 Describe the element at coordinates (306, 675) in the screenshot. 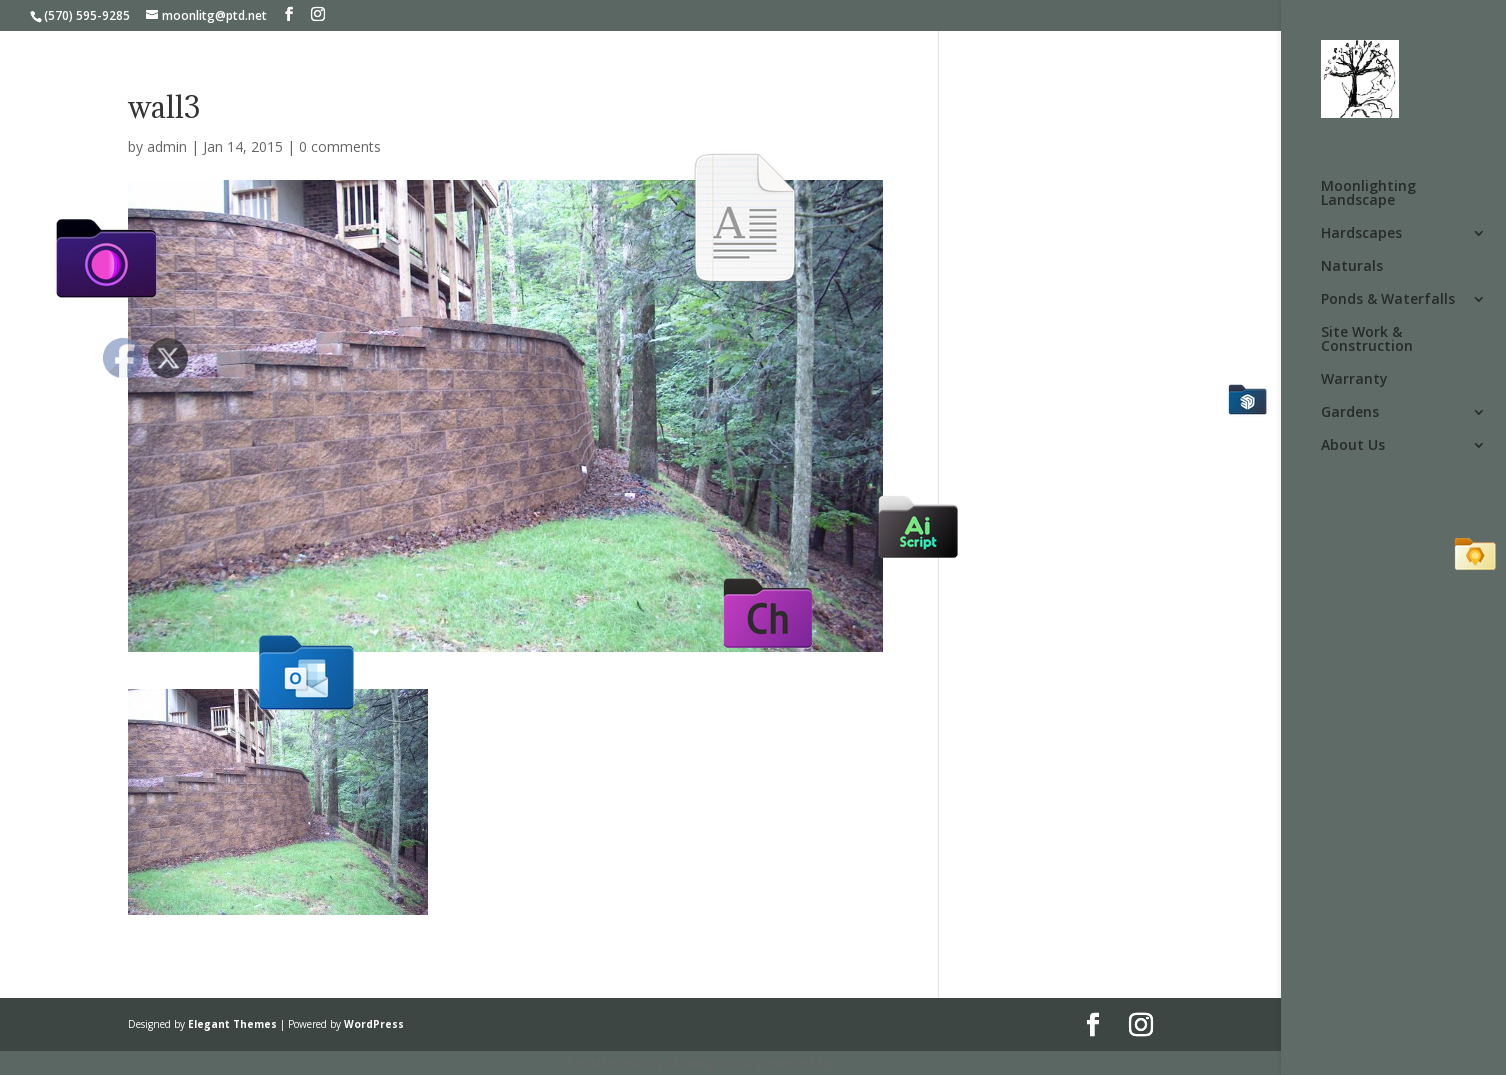

I see `open folder containing microsoft outlook files` at that location.